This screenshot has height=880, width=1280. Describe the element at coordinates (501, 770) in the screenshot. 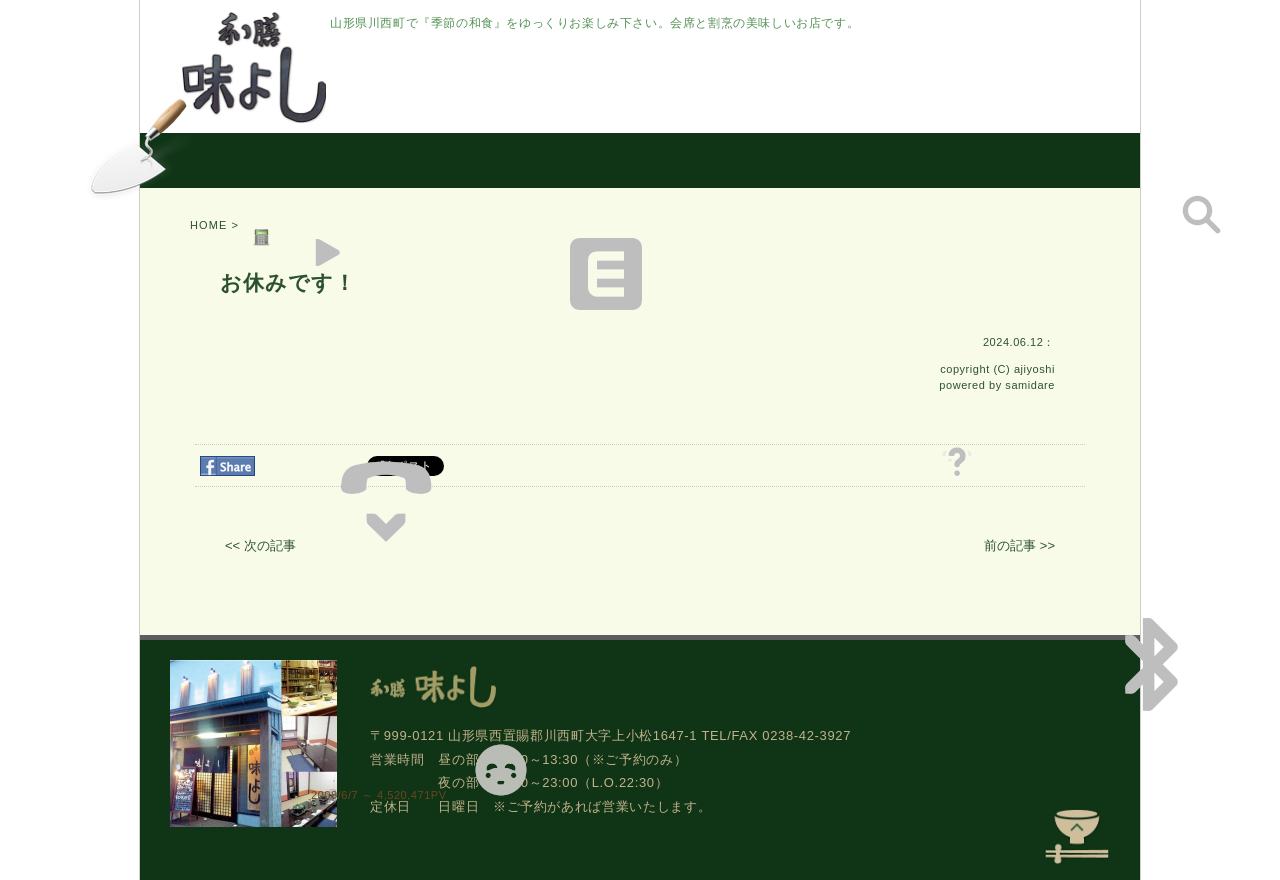

I see `indicates embarrassment or awkwardness in a reaction` at that location.